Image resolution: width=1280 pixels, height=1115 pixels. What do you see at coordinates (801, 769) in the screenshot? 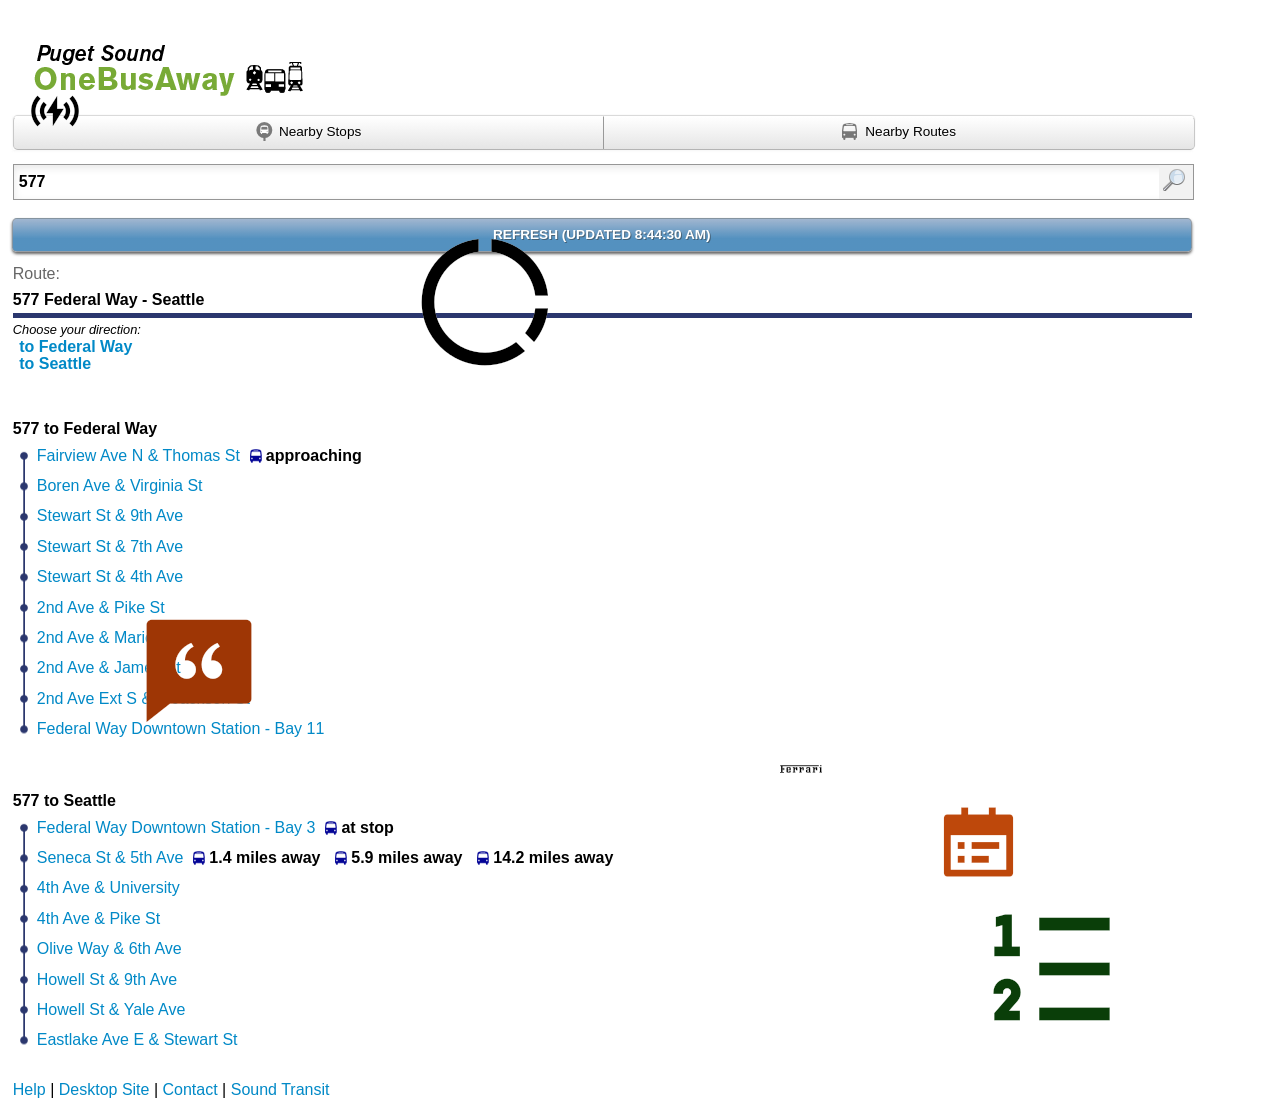
I see `Ferrari brand logo` at bounding box center [801, 769].